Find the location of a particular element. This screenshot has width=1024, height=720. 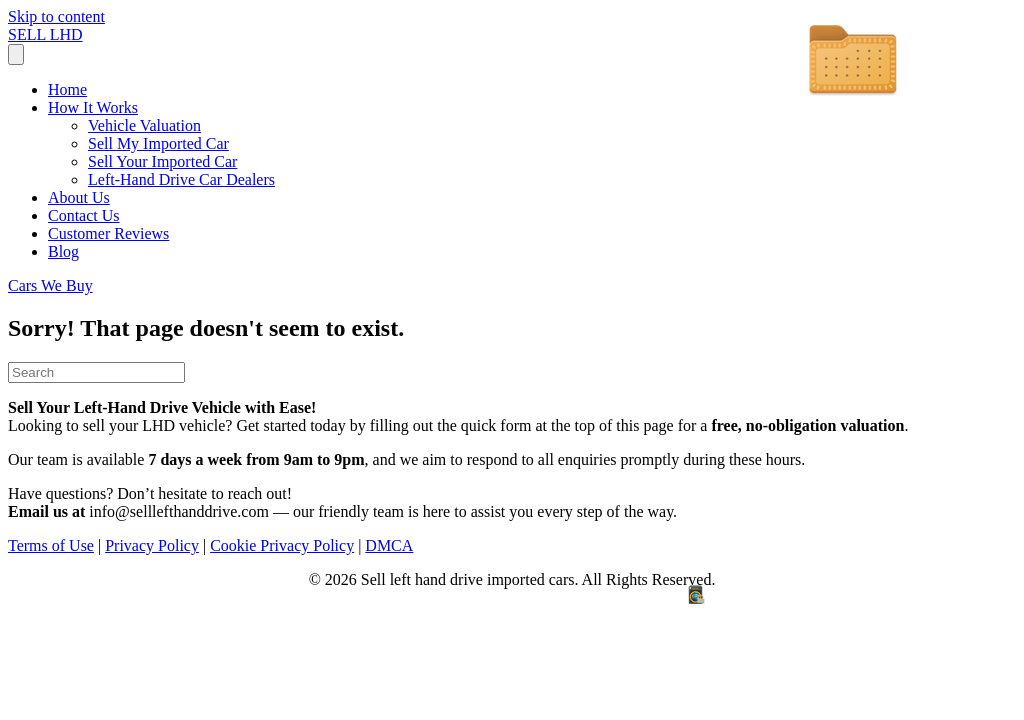

locked RAID 10 storage volume is located at coordinates (695, 594).